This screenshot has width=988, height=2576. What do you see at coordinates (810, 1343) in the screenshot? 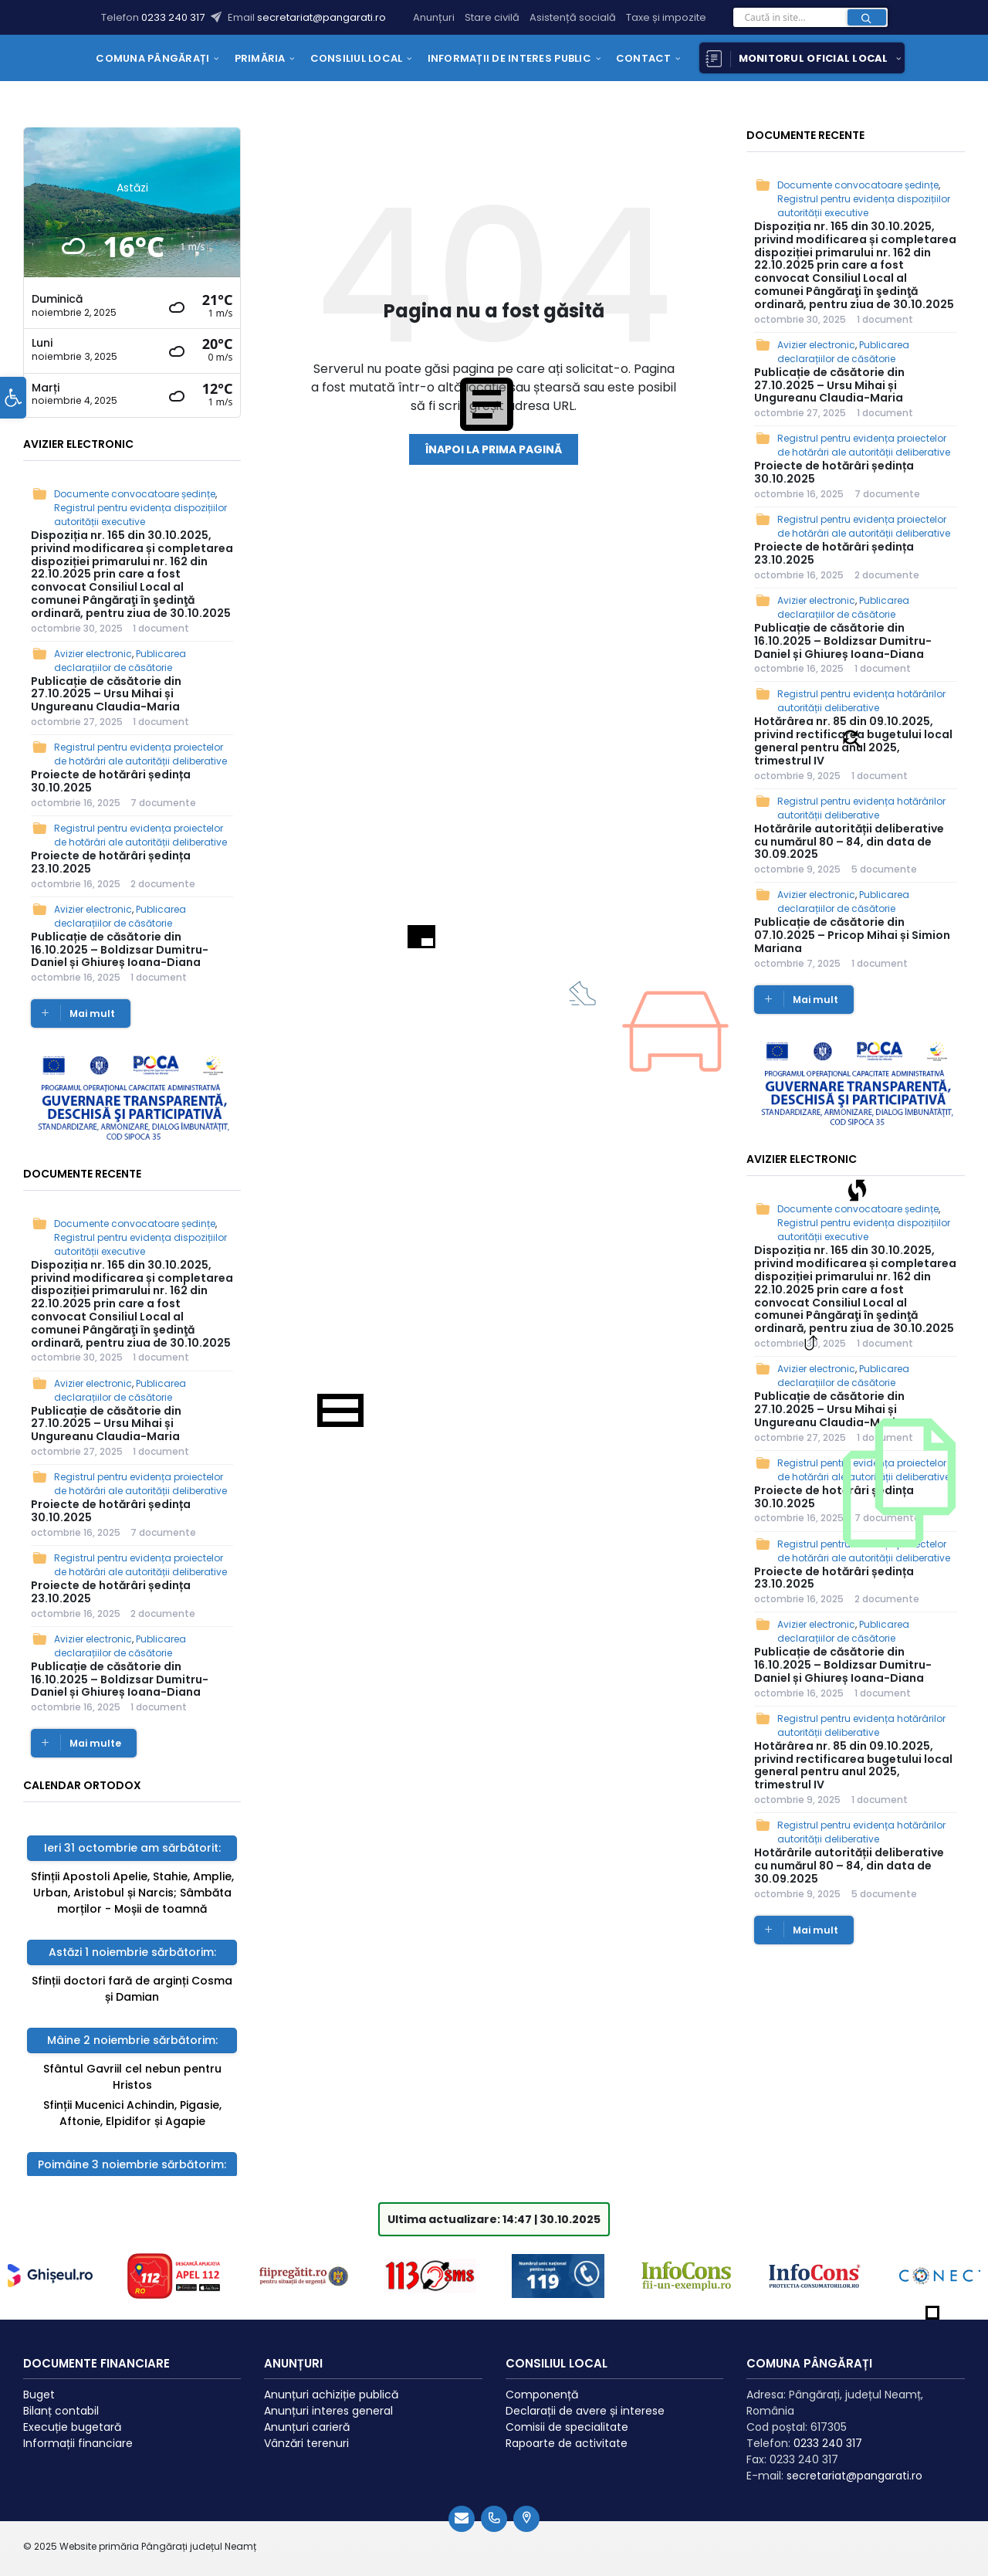
I see `redo or repeat last action` at bounding box center [810, 1343].